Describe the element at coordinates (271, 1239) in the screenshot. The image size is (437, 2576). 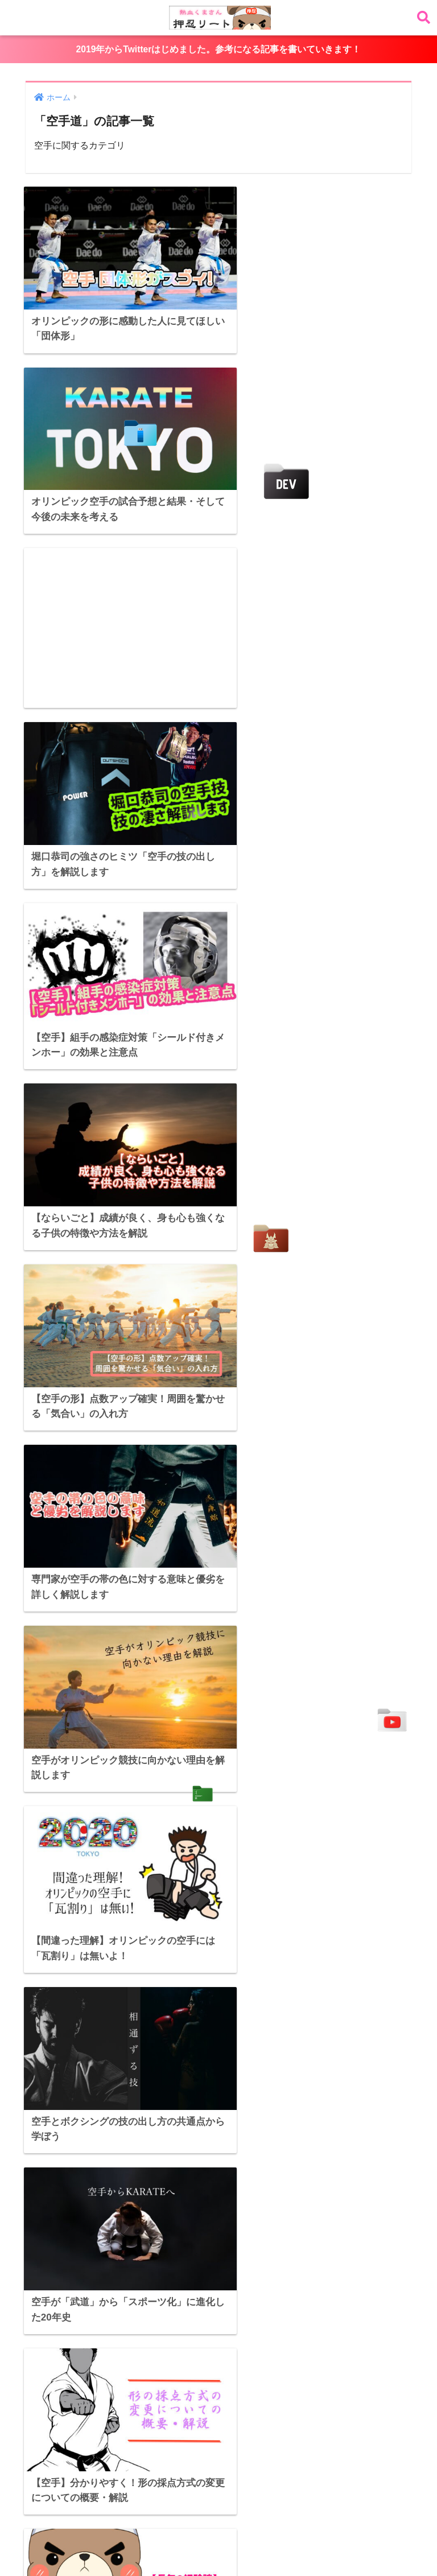
I see `folder for storing historical Japanese or shogun-themed content` at that location.